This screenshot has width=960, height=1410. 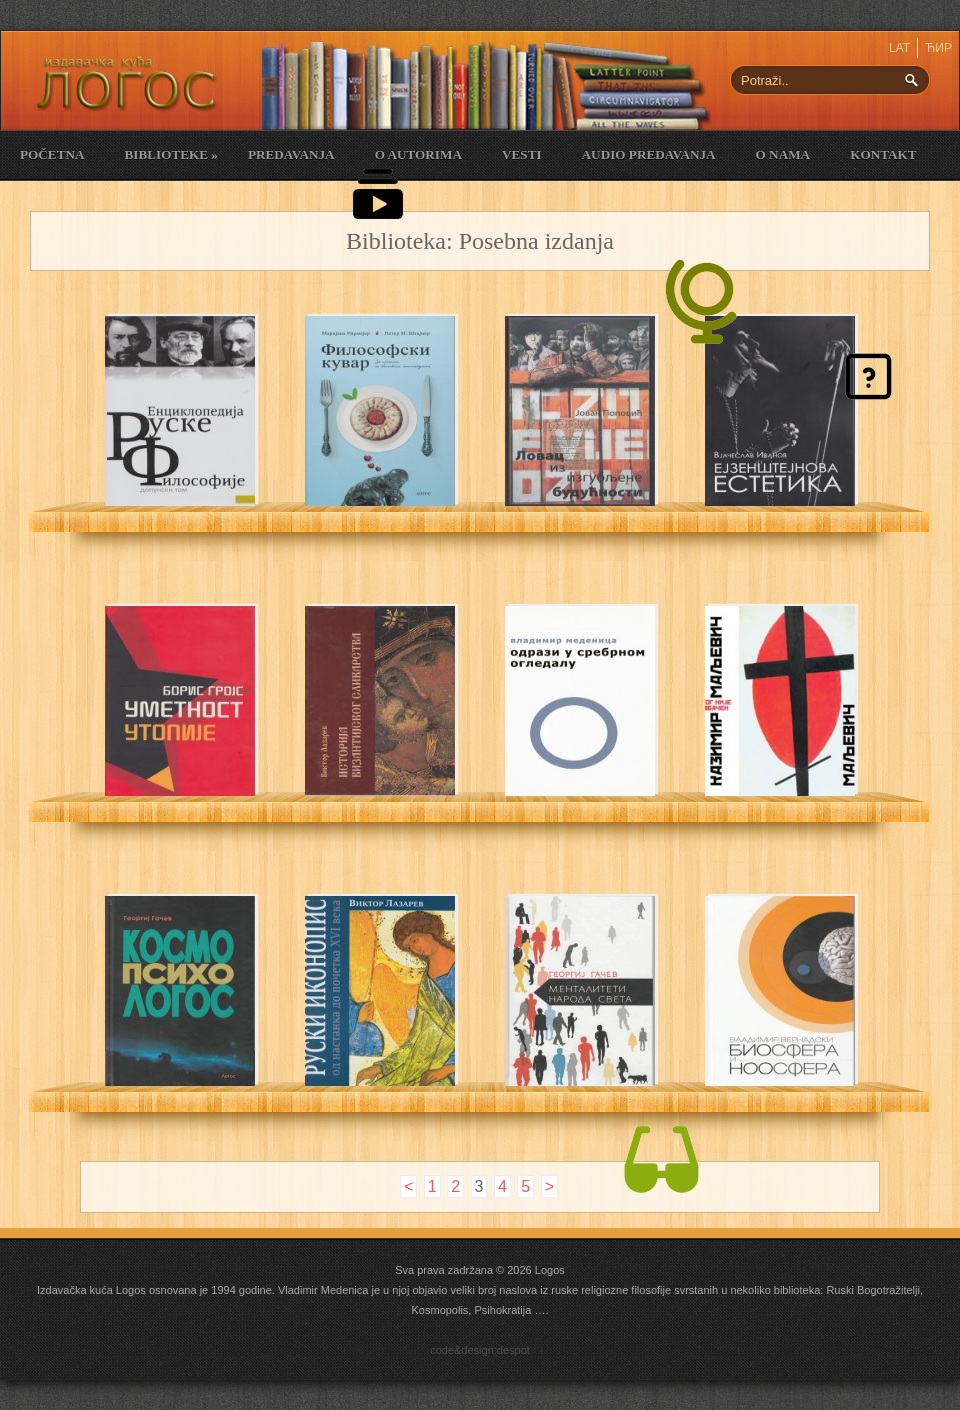 I want to click on view your subscriptions, so click(x=378, y=194).